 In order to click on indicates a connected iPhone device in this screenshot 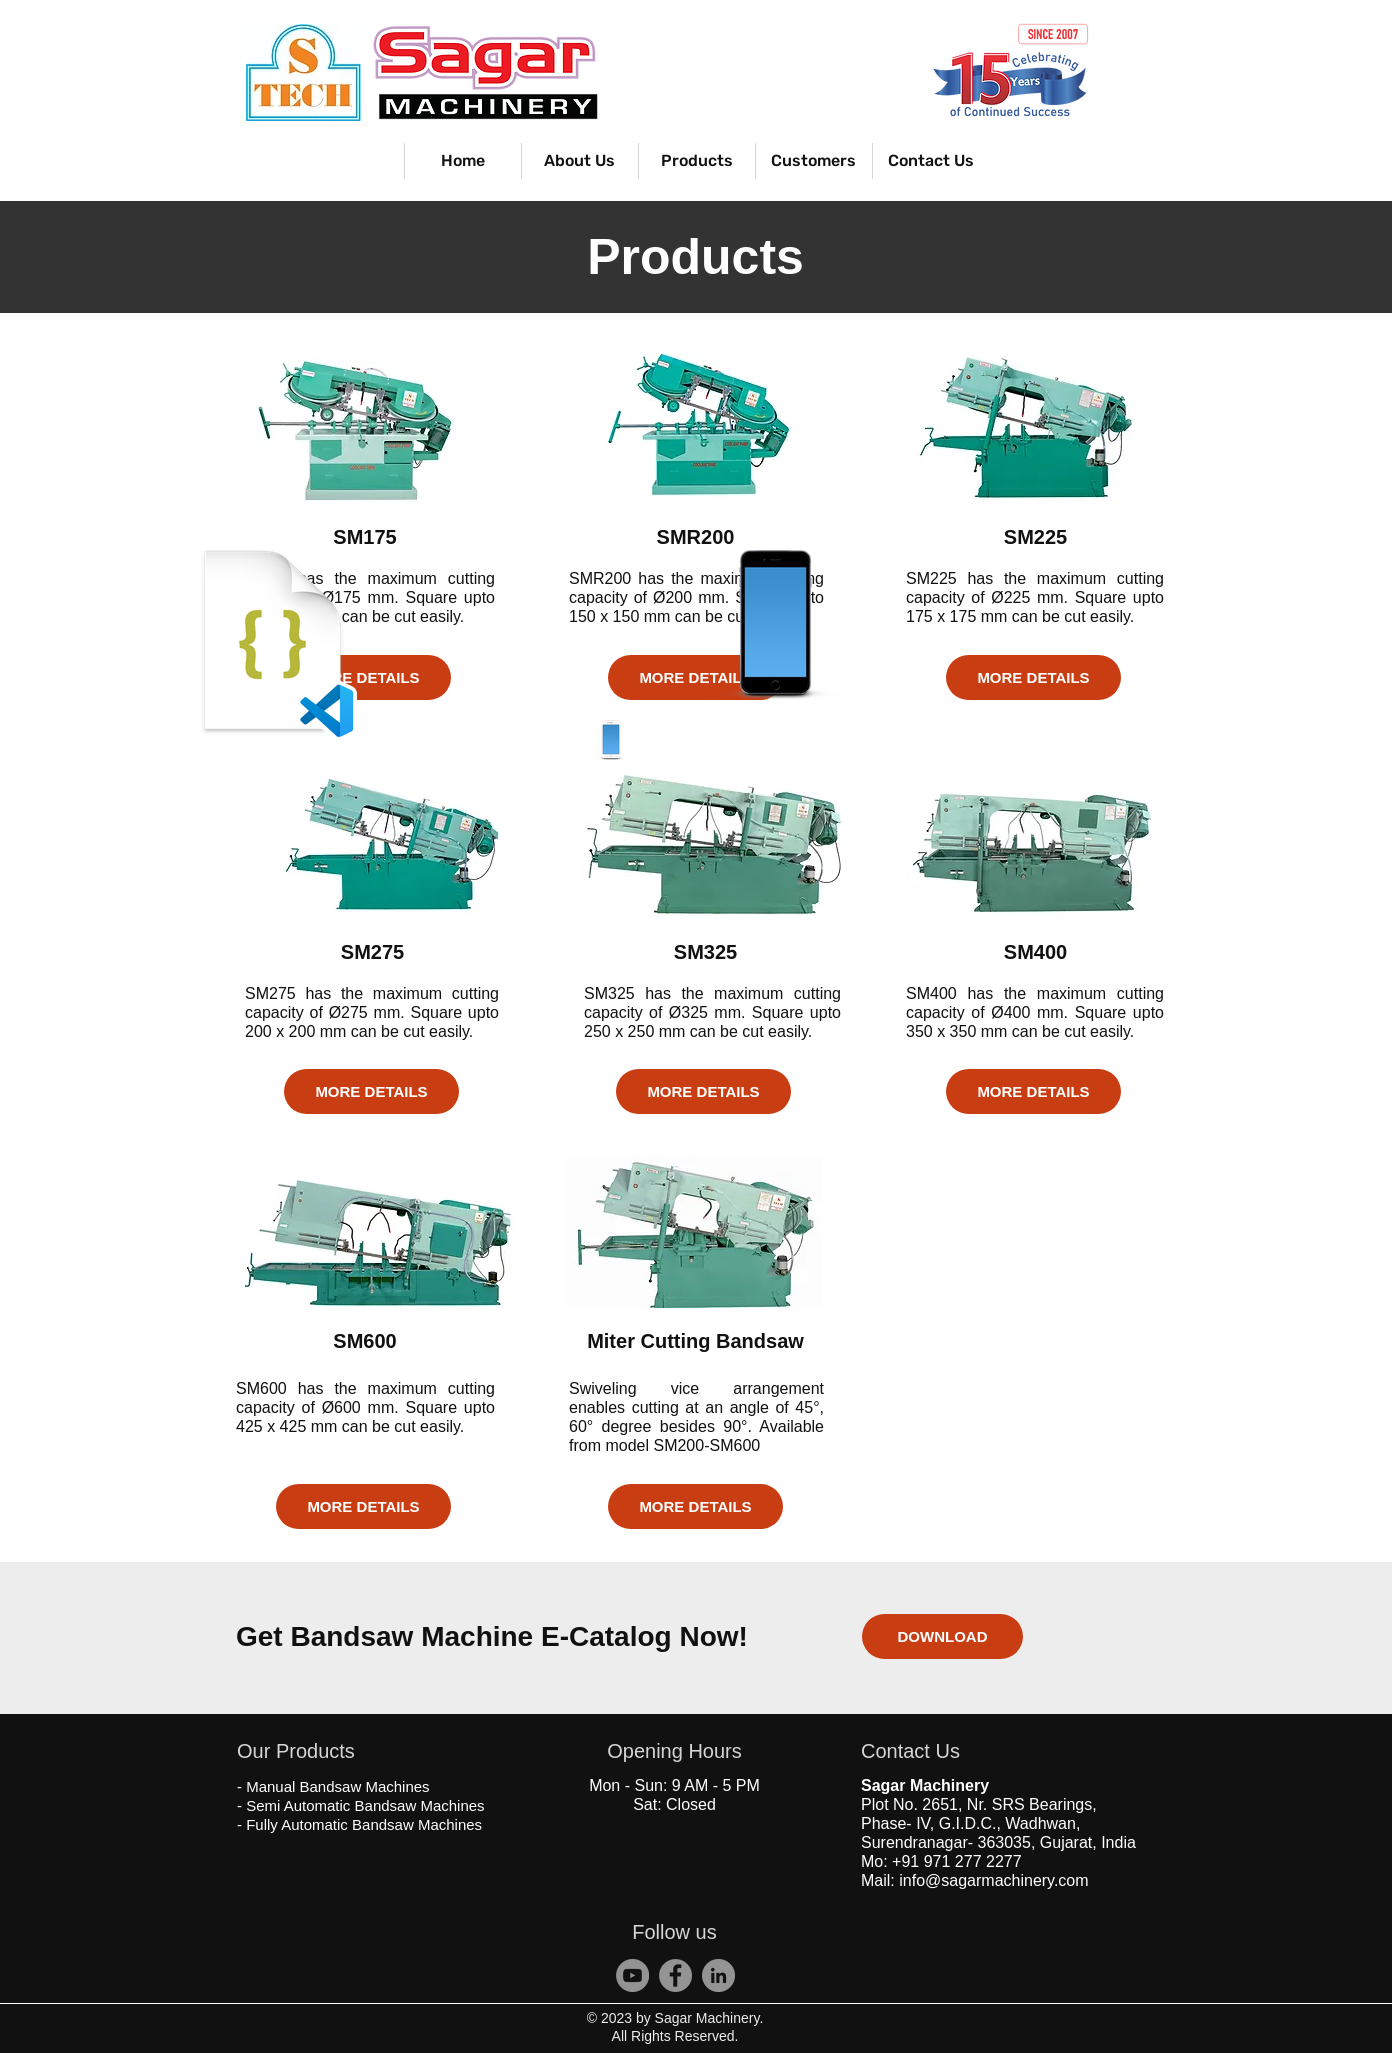, I will do `click(775, 624)`.